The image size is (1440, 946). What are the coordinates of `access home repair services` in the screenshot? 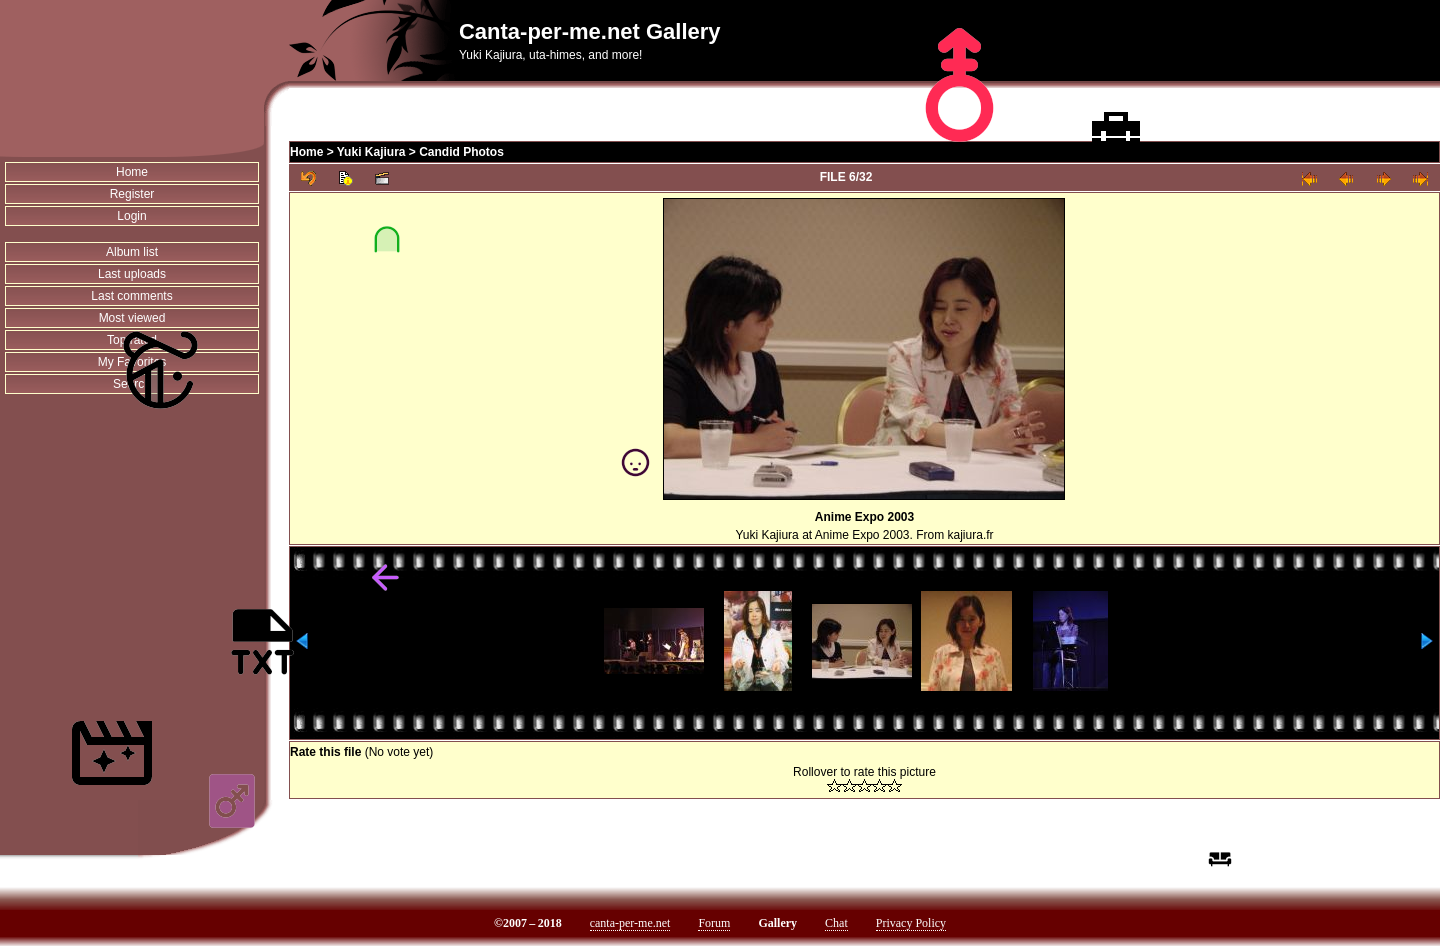 It's located at (1116, 131).